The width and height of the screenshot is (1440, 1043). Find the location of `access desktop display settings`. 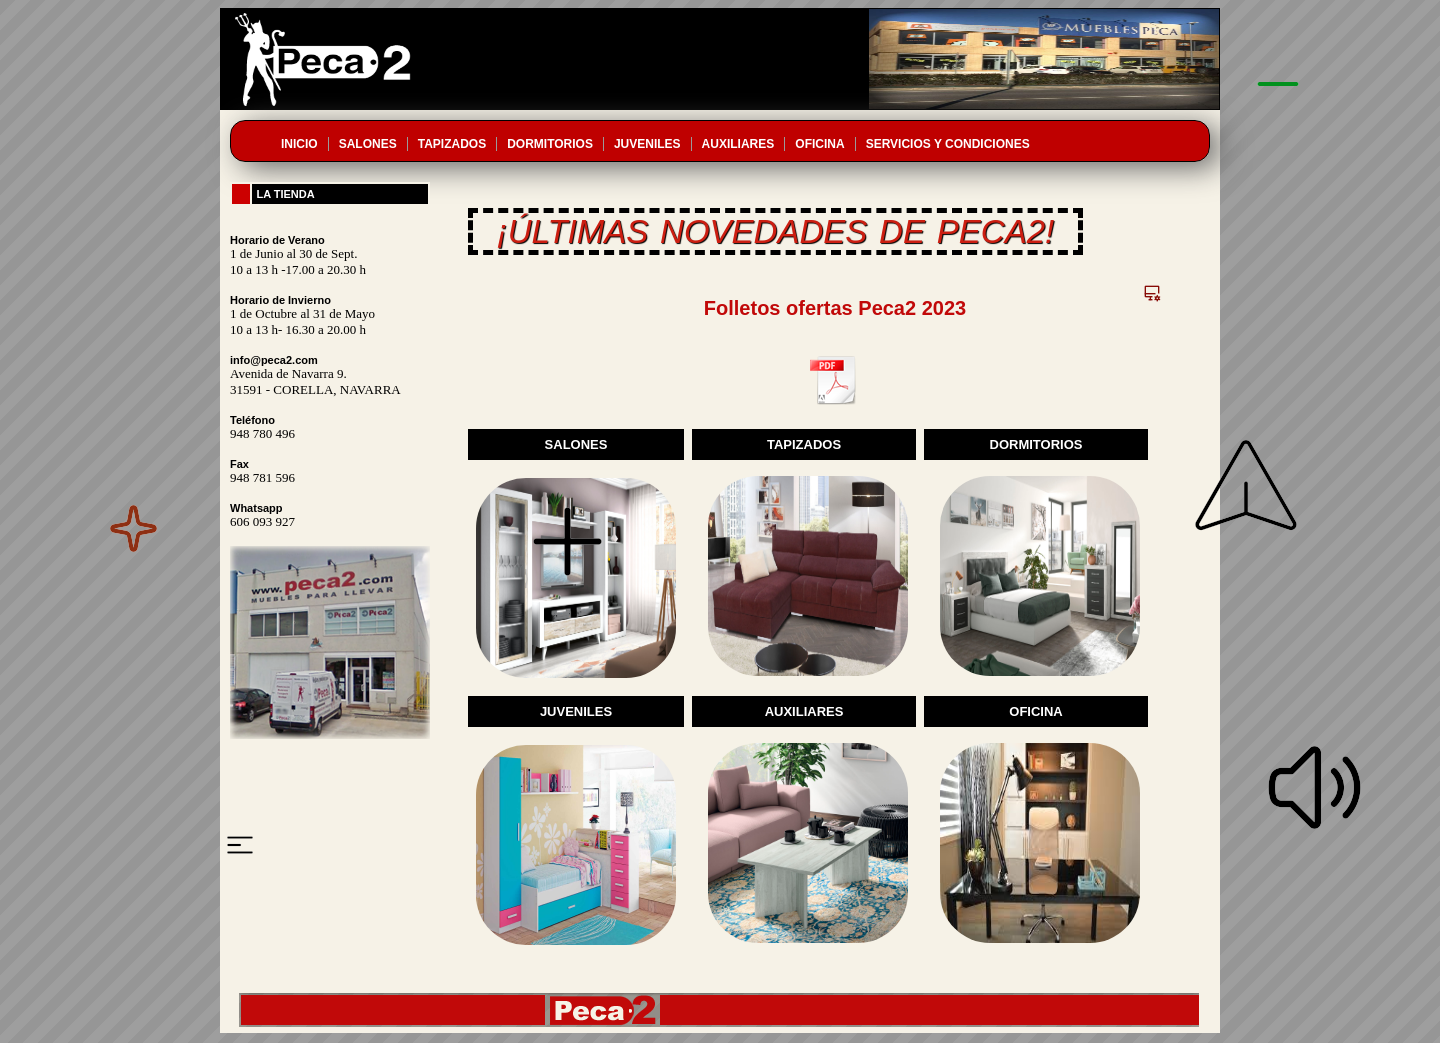

access desktop display settings is located at coordinates (1152, 293).